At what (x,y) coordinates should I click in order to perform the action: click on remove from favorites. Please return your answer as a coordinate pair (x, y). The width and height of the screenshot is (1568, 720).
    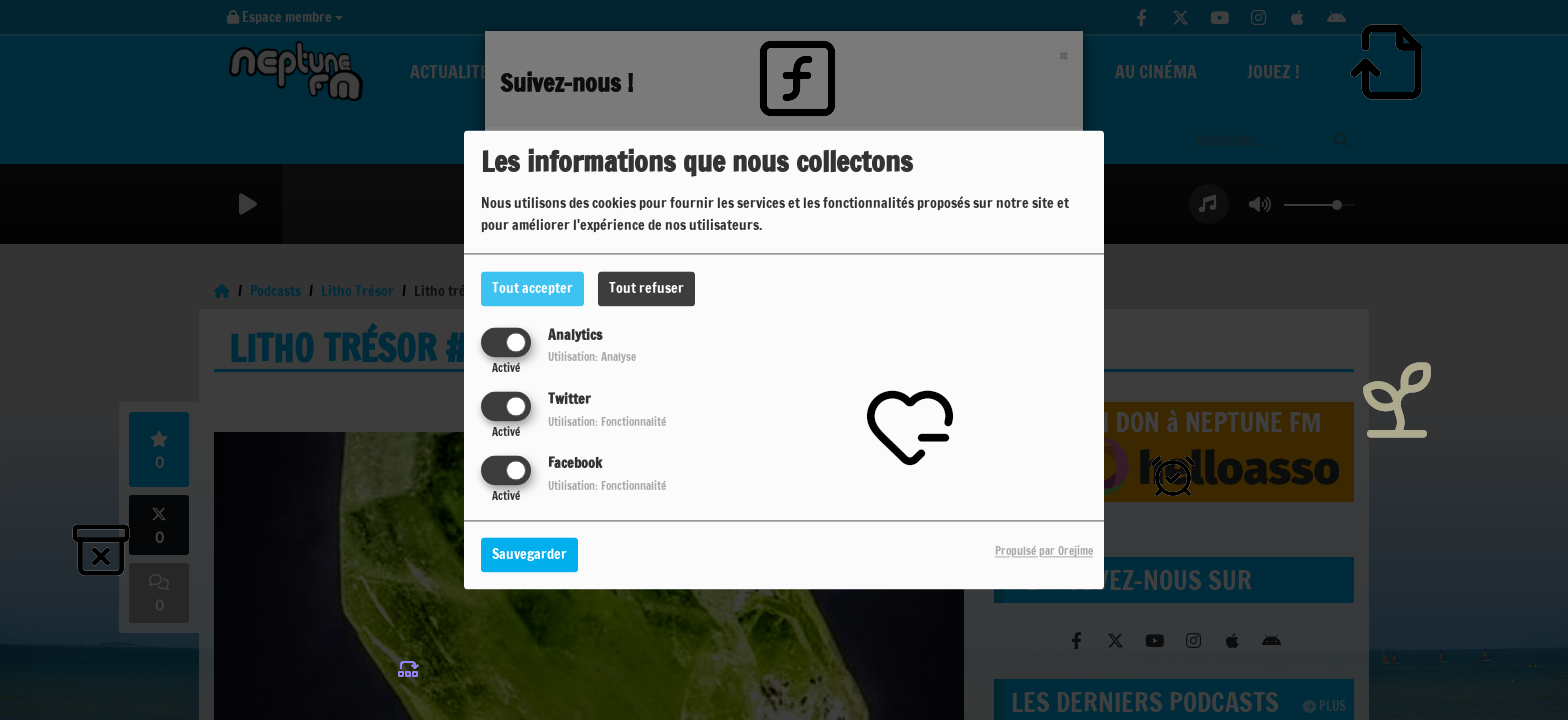
    Looking at the image, I should click on (910, 426).